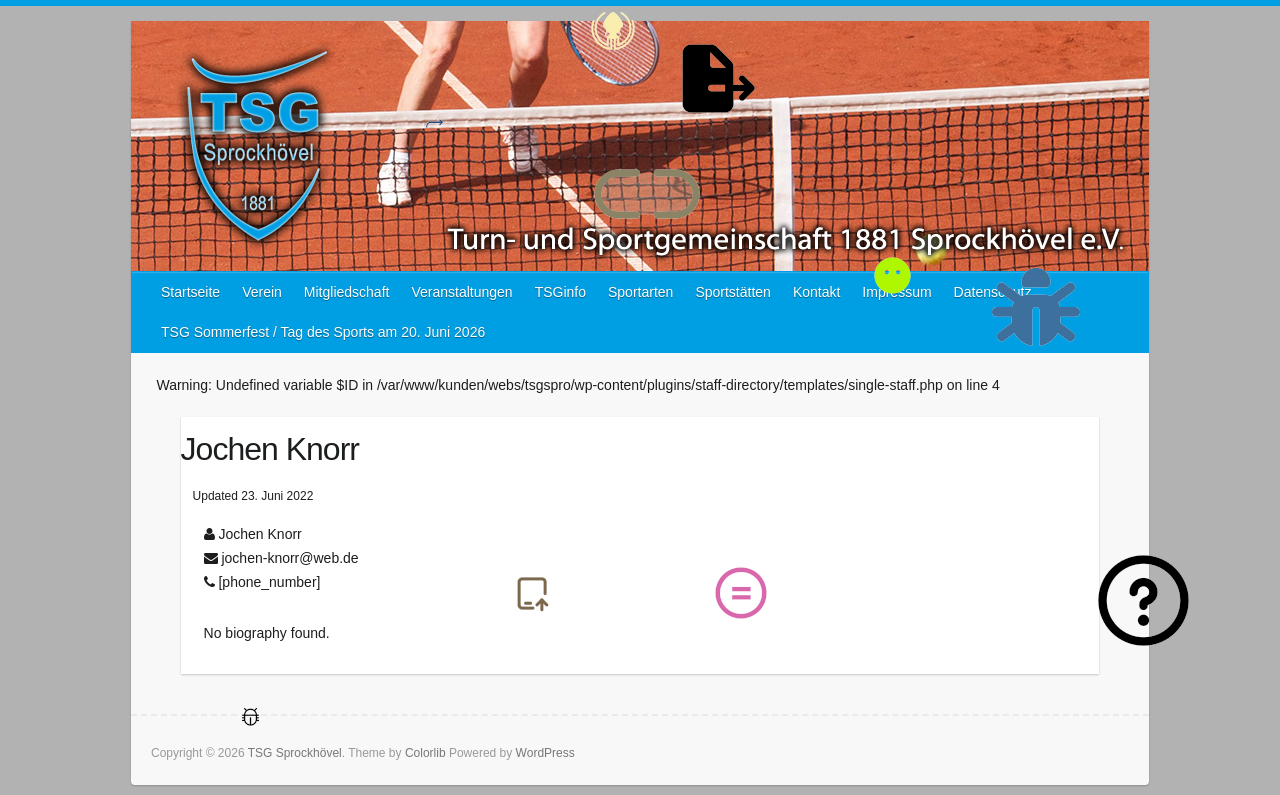 Image resolution: width=1280 pixels, height=795 pixels. Describe the element at coordinates (530, 593) in the screenshot. I see `upload content to tablet device` at that location.